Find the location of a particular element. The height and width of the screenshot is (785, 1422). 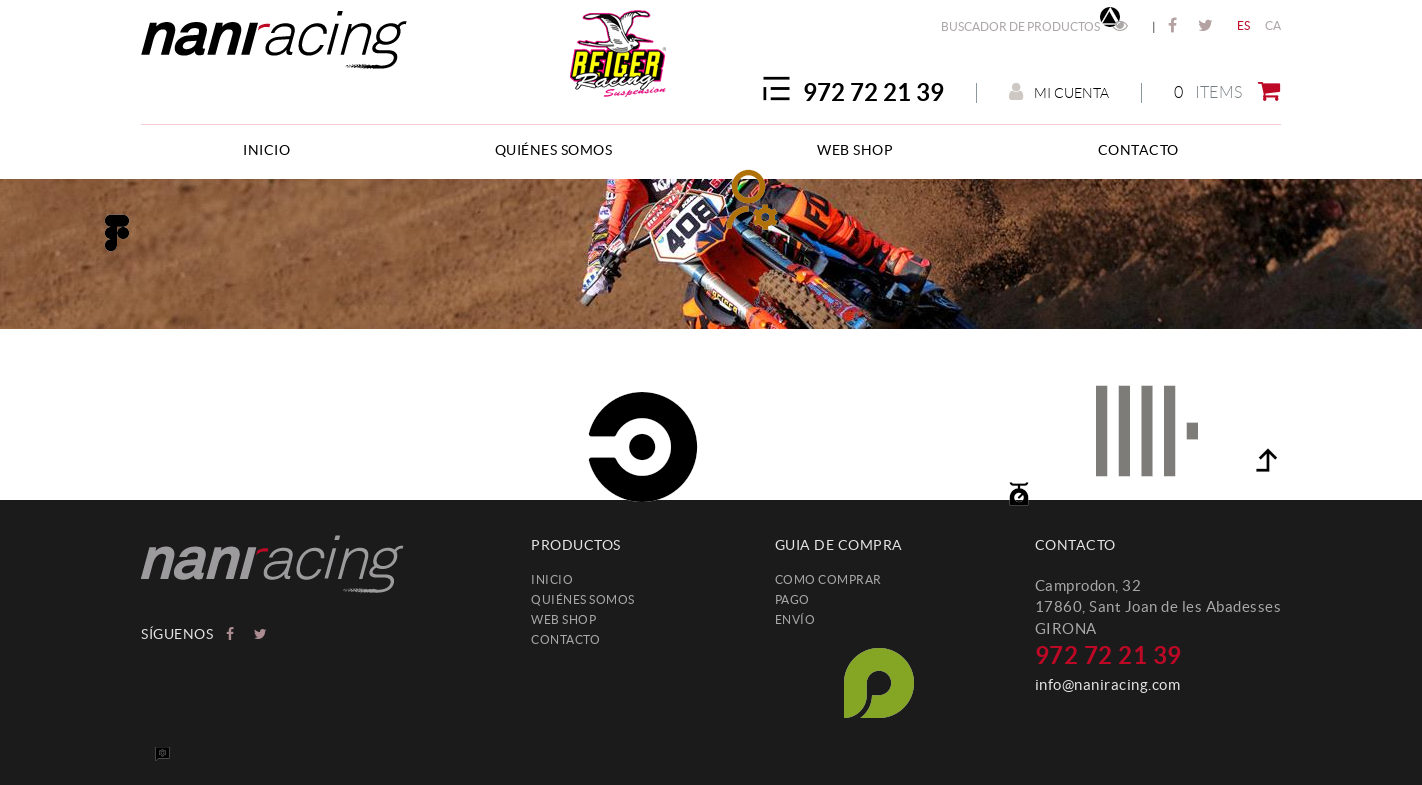

access user account settings is located at coordinates (748, 200).